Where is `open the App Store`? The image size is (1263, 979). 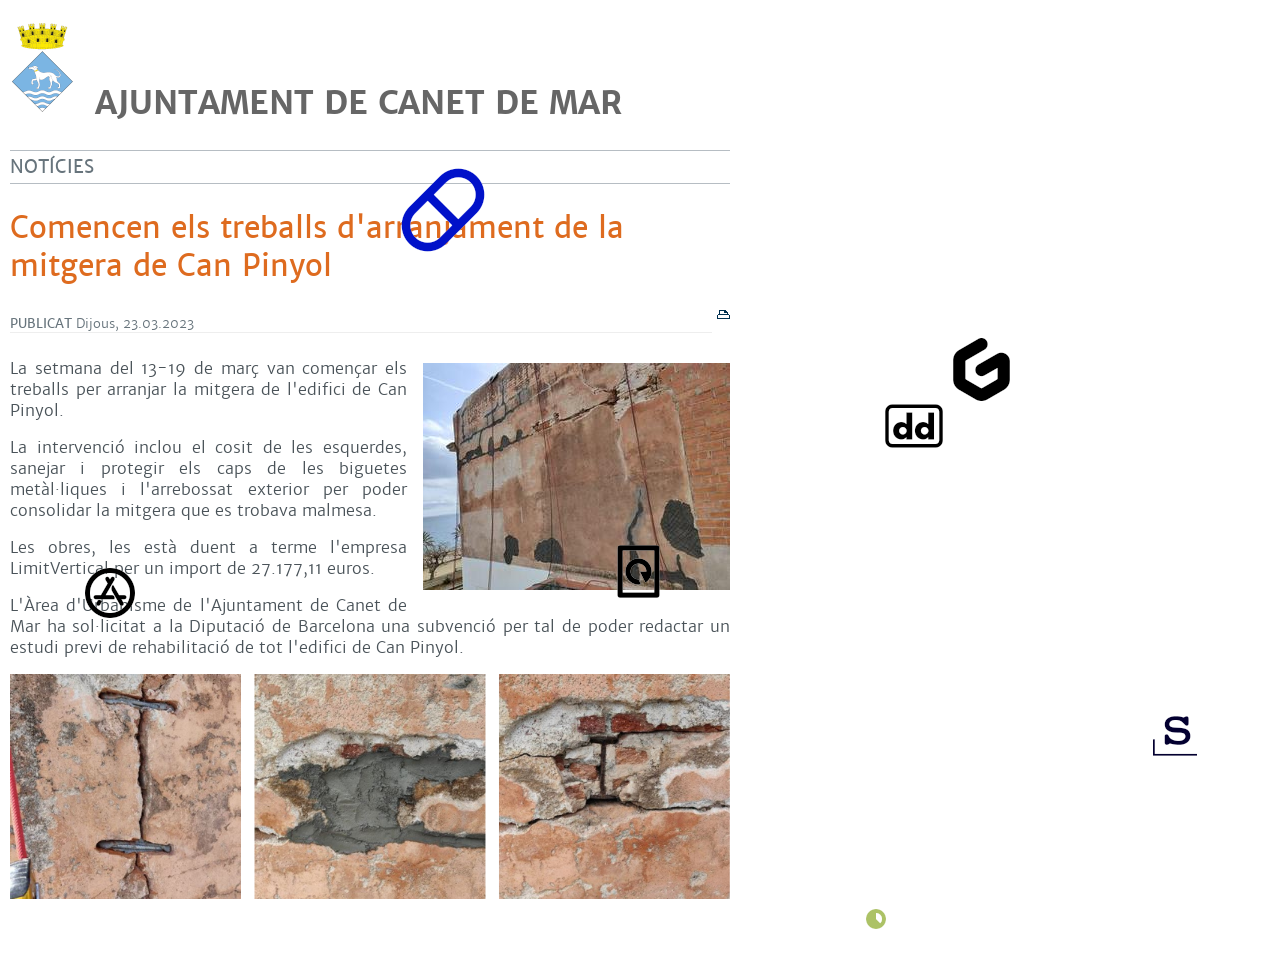 open the App Store is located at coordinates (110, 593).